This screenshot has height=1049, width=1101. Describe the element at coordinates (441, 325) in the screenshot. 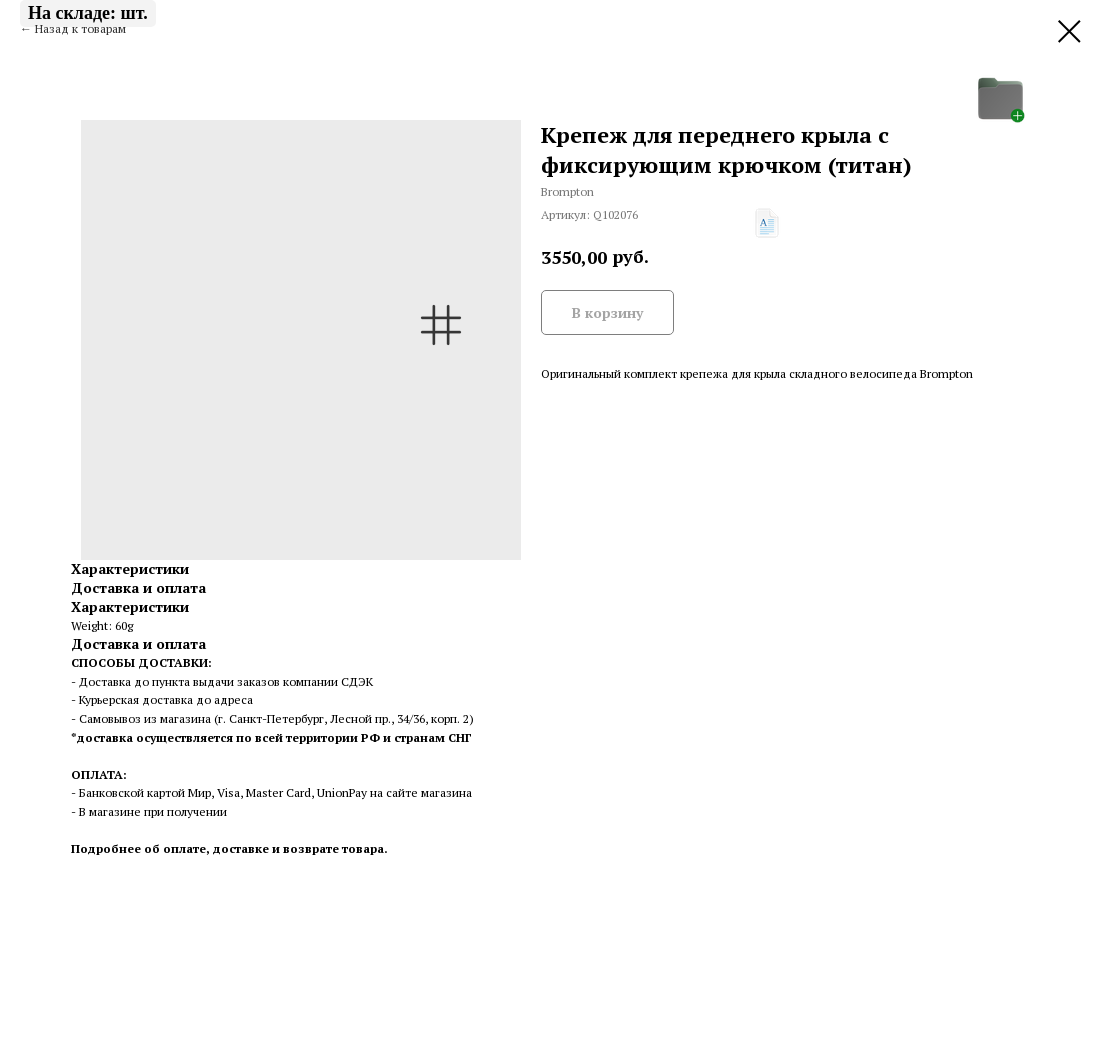

I see `open sudoku puzzle game` at that location.